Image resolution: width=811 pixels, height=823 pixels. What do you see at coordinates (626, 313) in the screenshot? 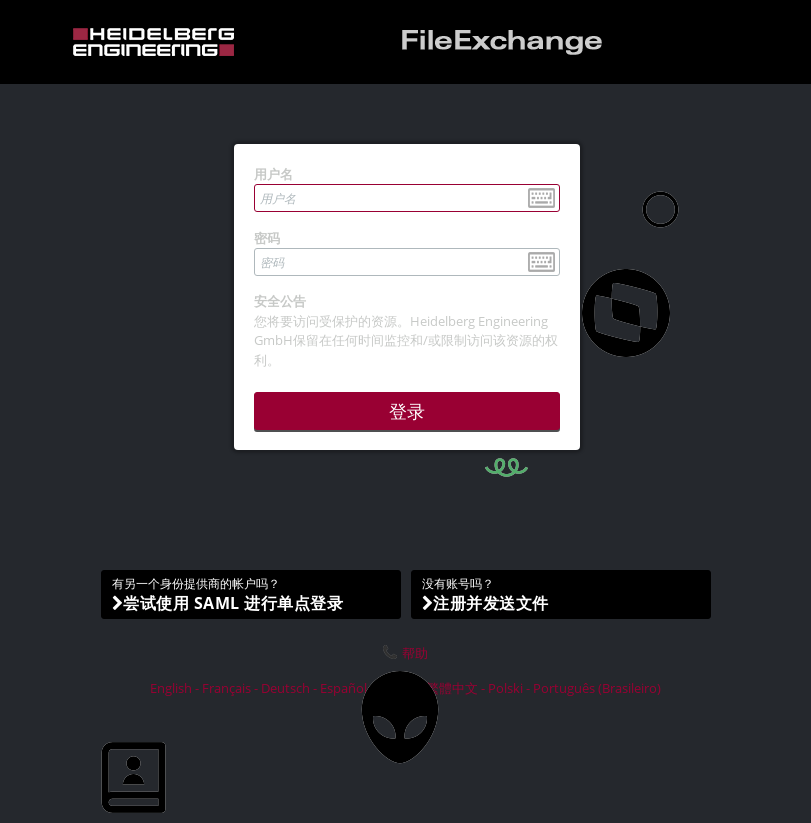
I see `totvs company logo` at bounding box center [626, 313].